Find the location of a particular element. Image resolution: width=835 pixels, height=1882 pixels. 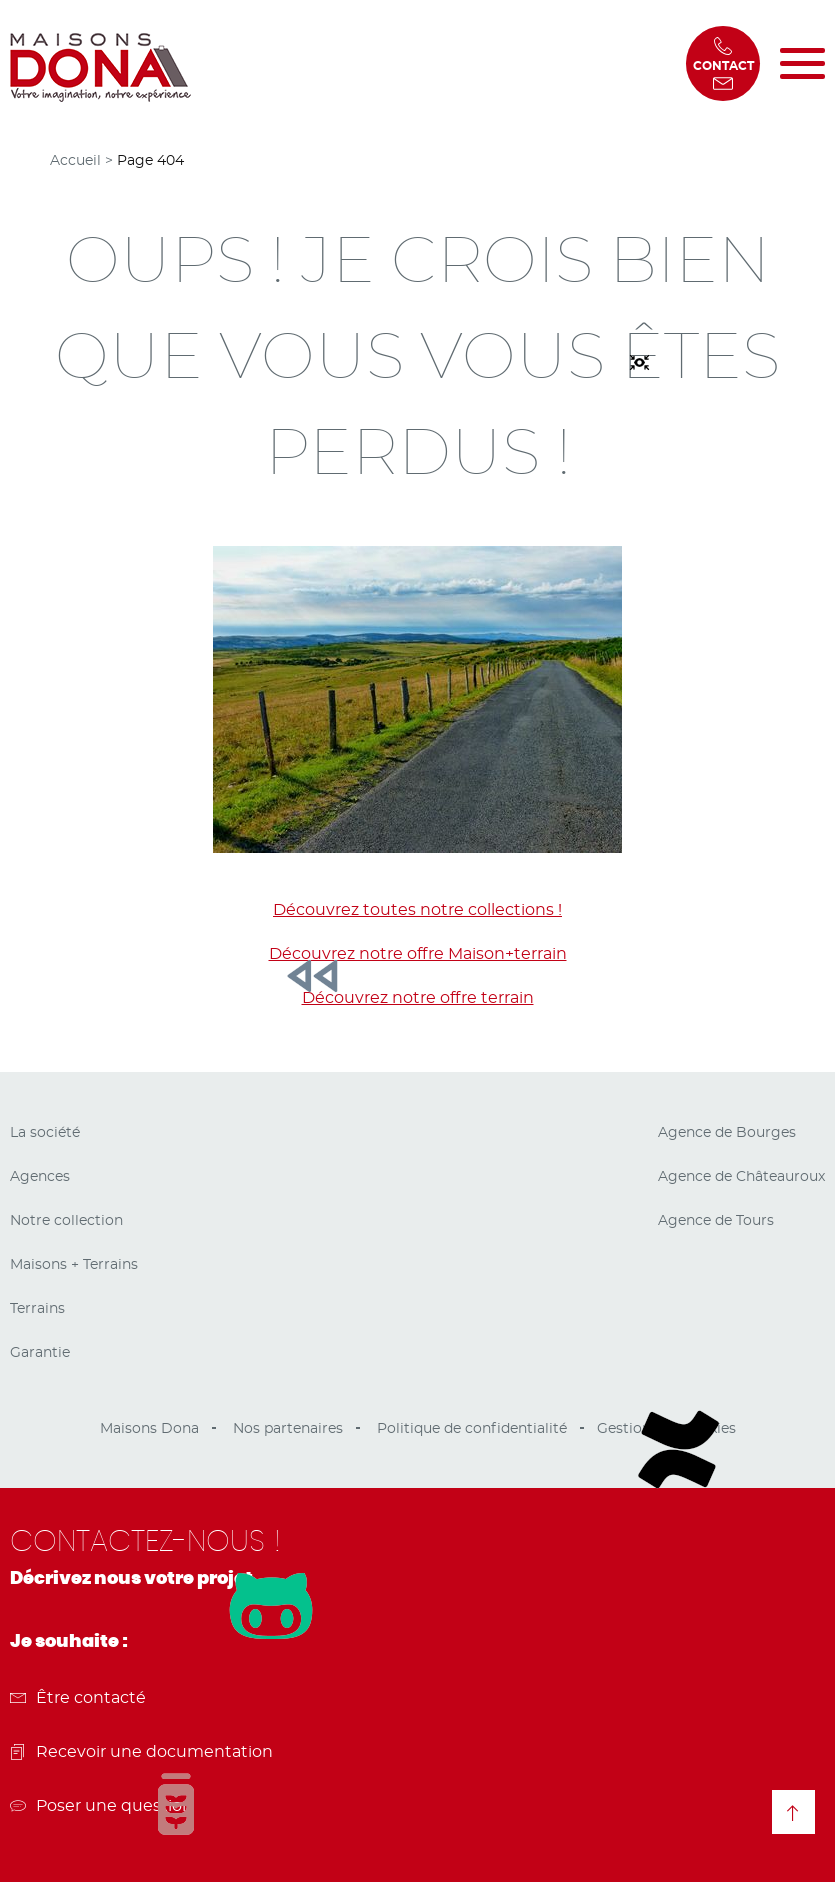

open Confluence workspace is located at coordinates (678, 1449).